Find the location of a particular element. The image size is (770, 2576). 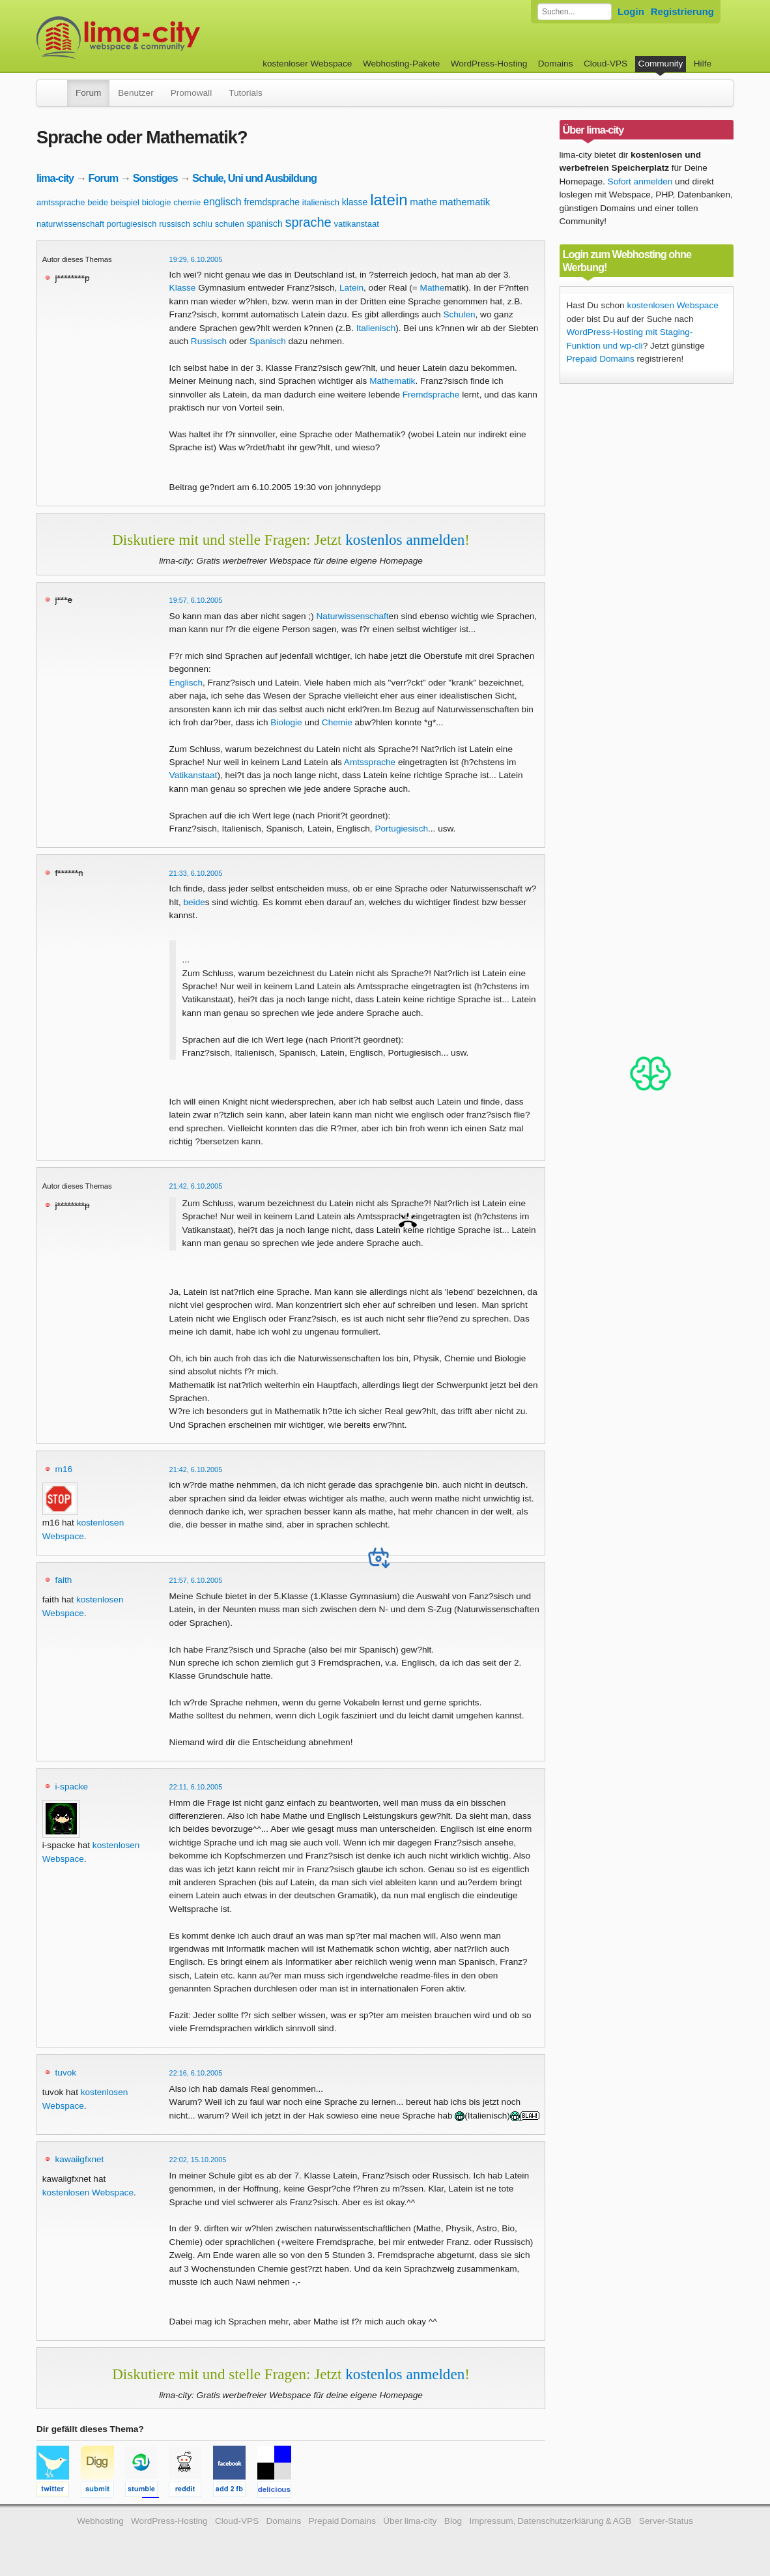

incoming call alert is located at coordinates (408, 1221).